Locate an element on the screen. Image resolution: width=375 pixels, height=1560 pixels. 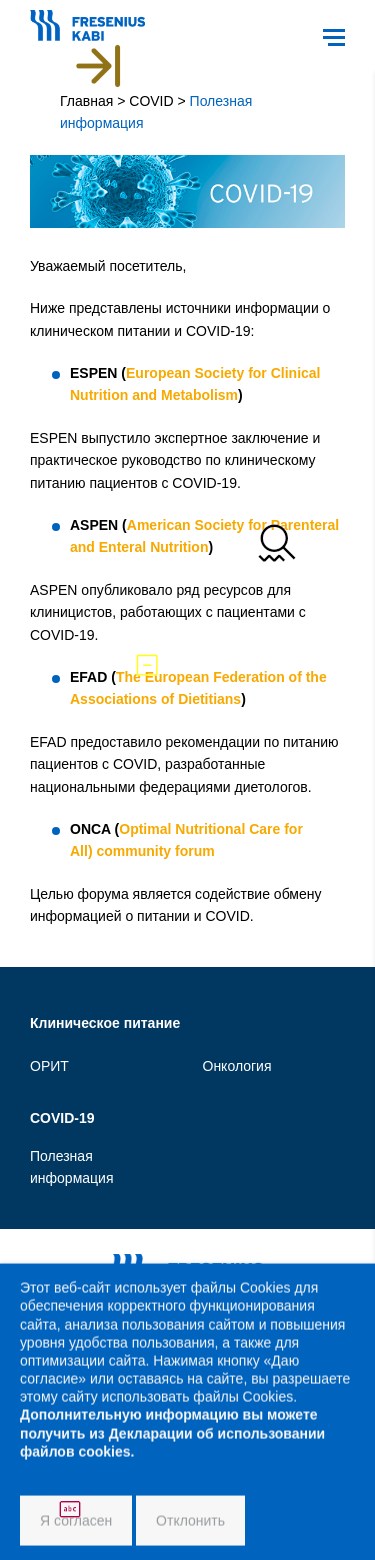
perform a fuzzy or approximate search is located at coordinates (278, 542).